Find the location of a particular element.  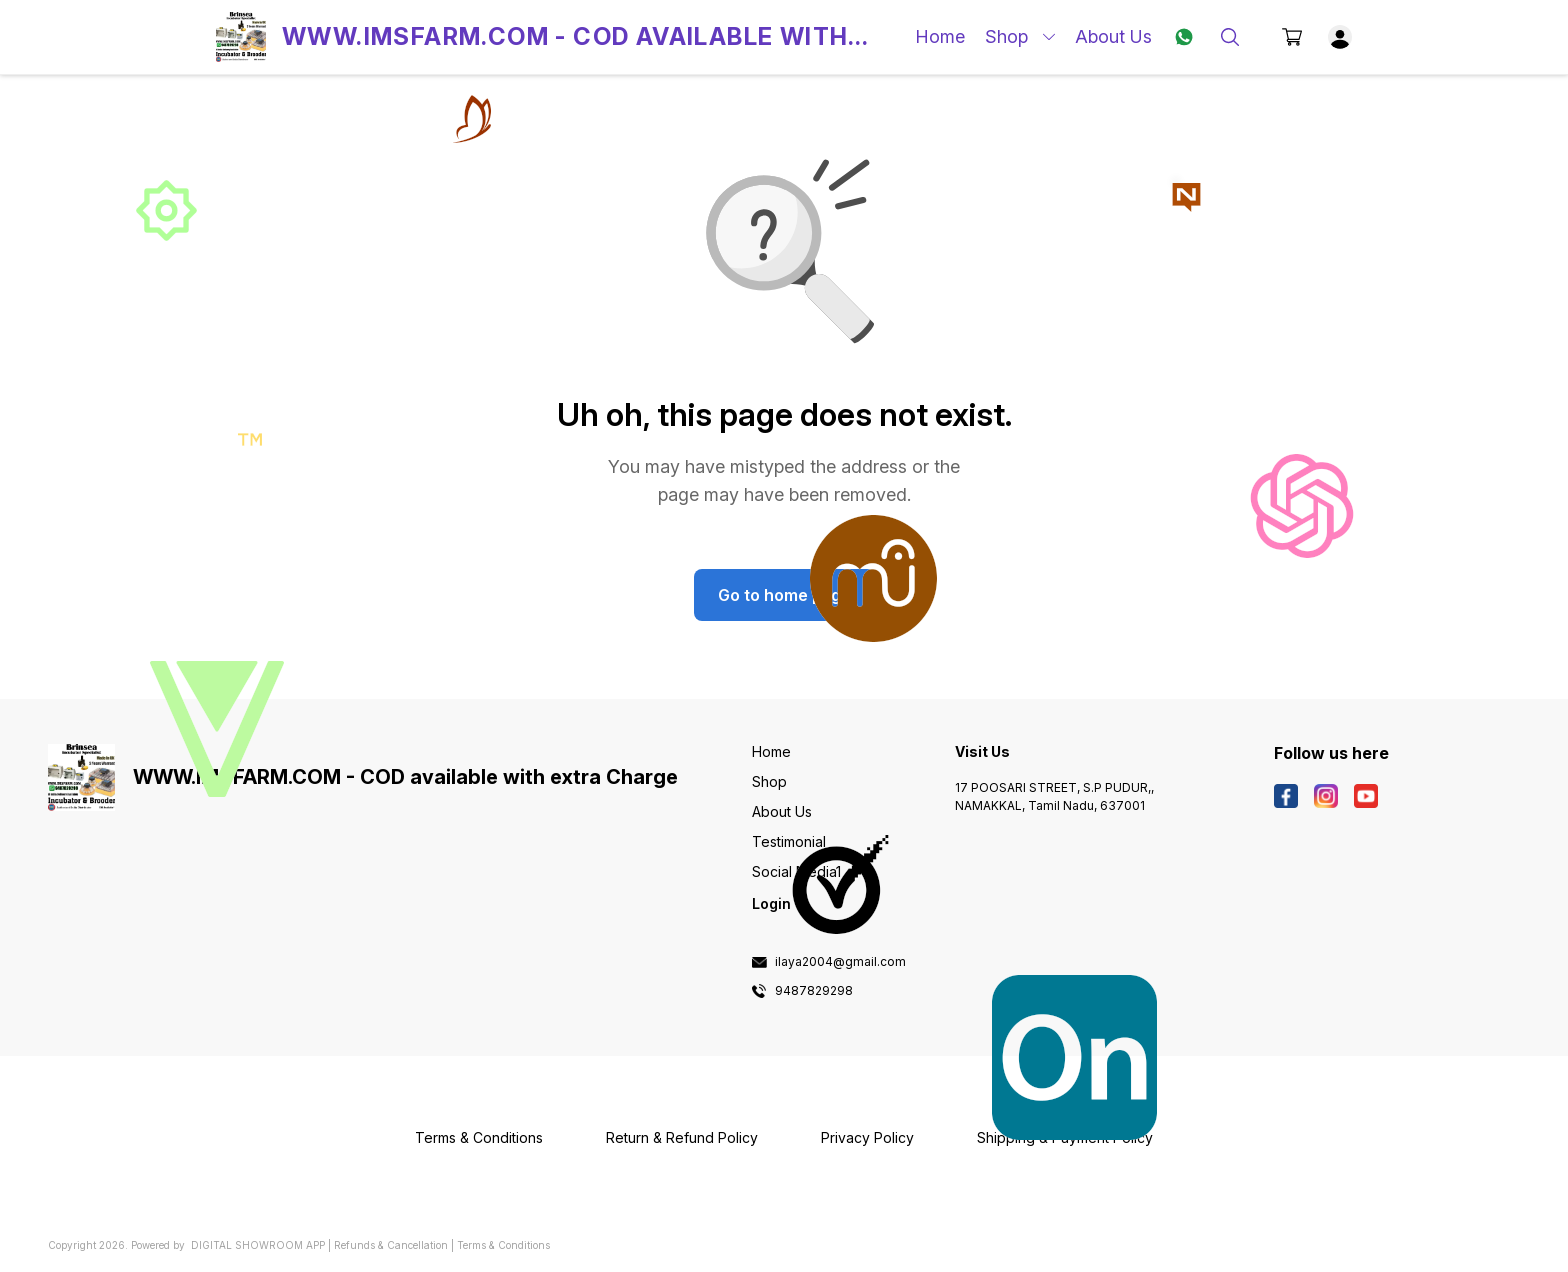

open the OpenAI app or service is located at coordinates (1302, 506).